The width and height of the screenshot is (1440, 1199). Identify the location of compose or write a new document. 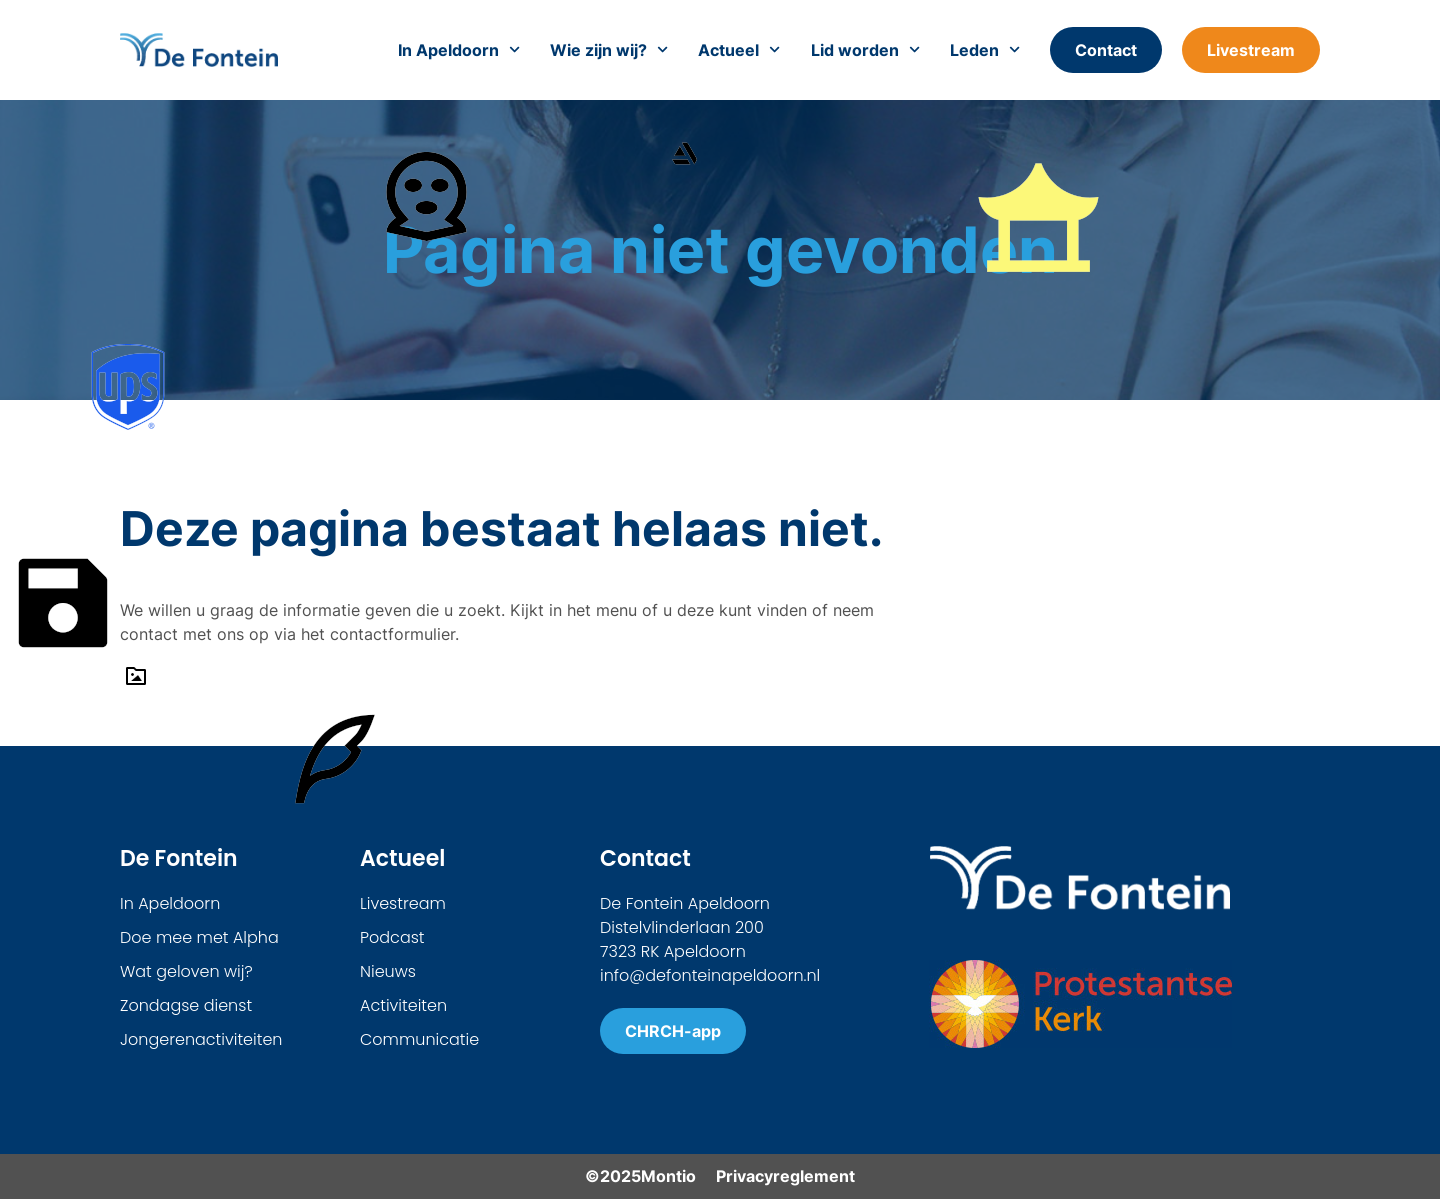
(335, 759).